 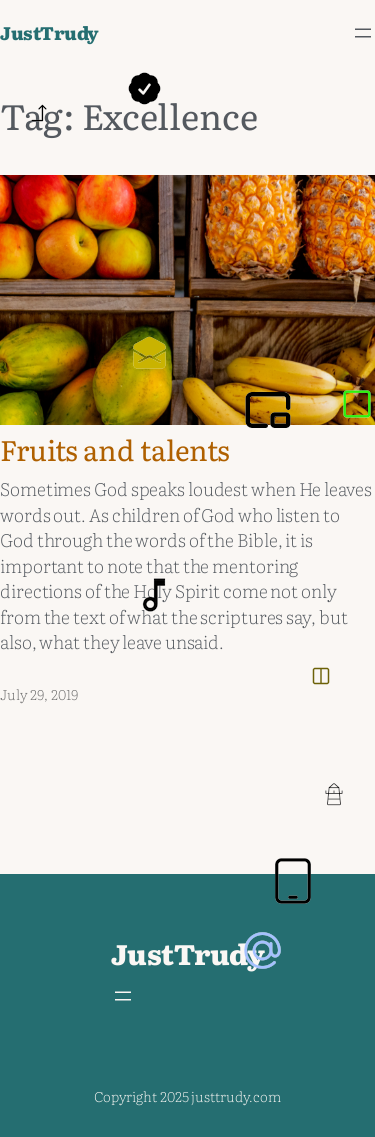 I want to click on enable picture-in-picture mode, so click(x=268, y=410).